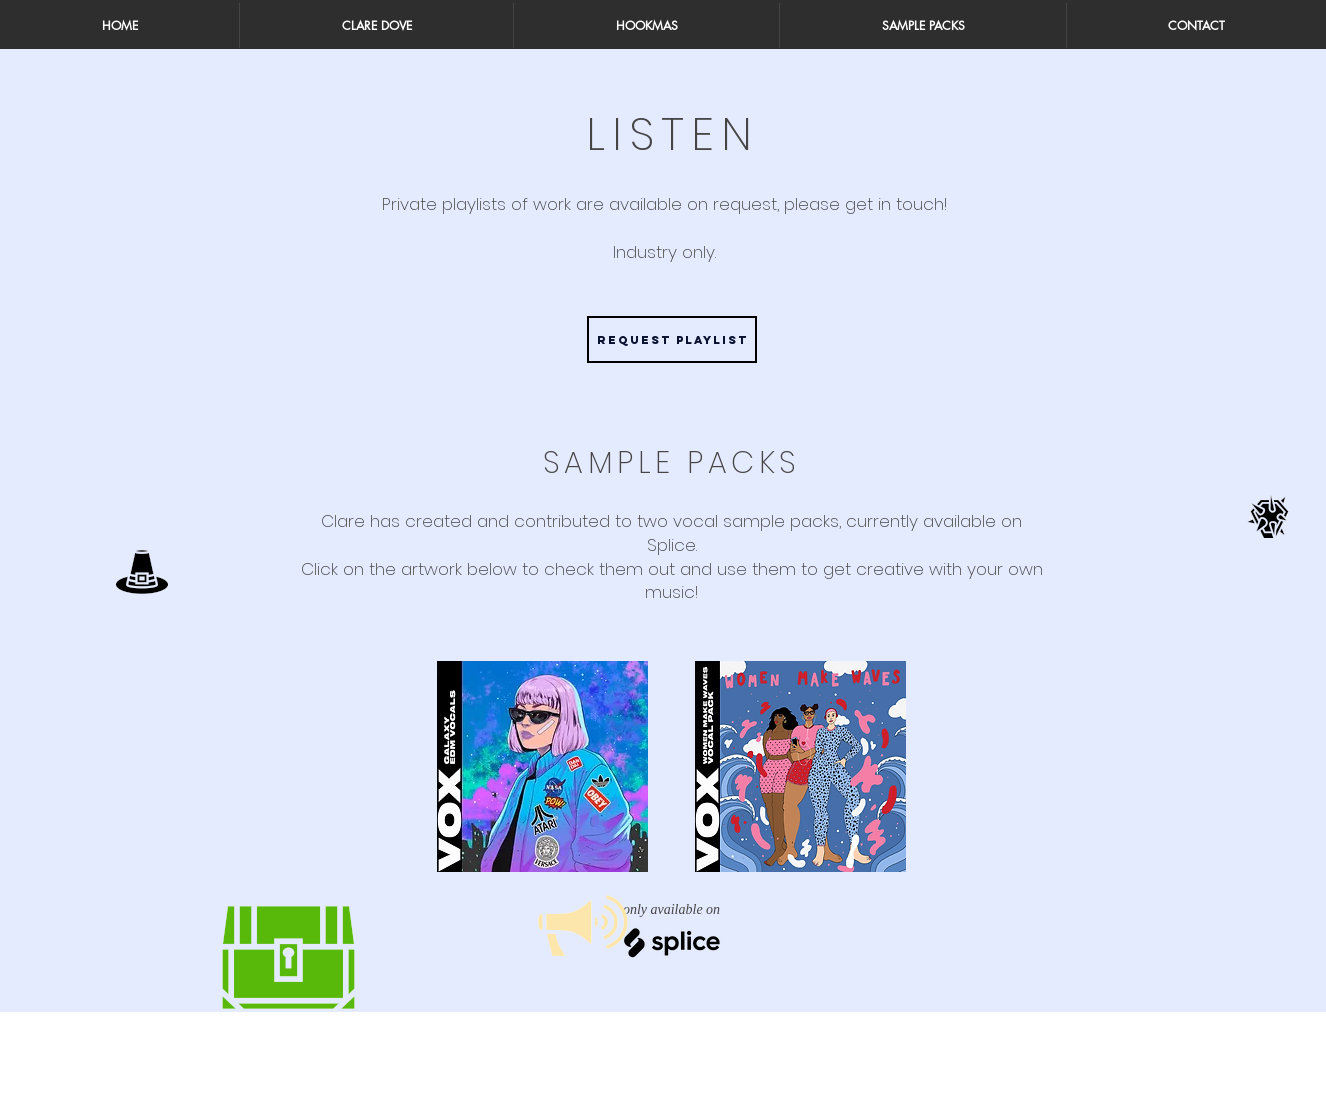 This screenshot has height=1110, width=1326. What do you see at coordinates (142, 572) in the screenshot?
I see `thanksgiving-themed content or seasonal event` at bounding box center [142, 572].